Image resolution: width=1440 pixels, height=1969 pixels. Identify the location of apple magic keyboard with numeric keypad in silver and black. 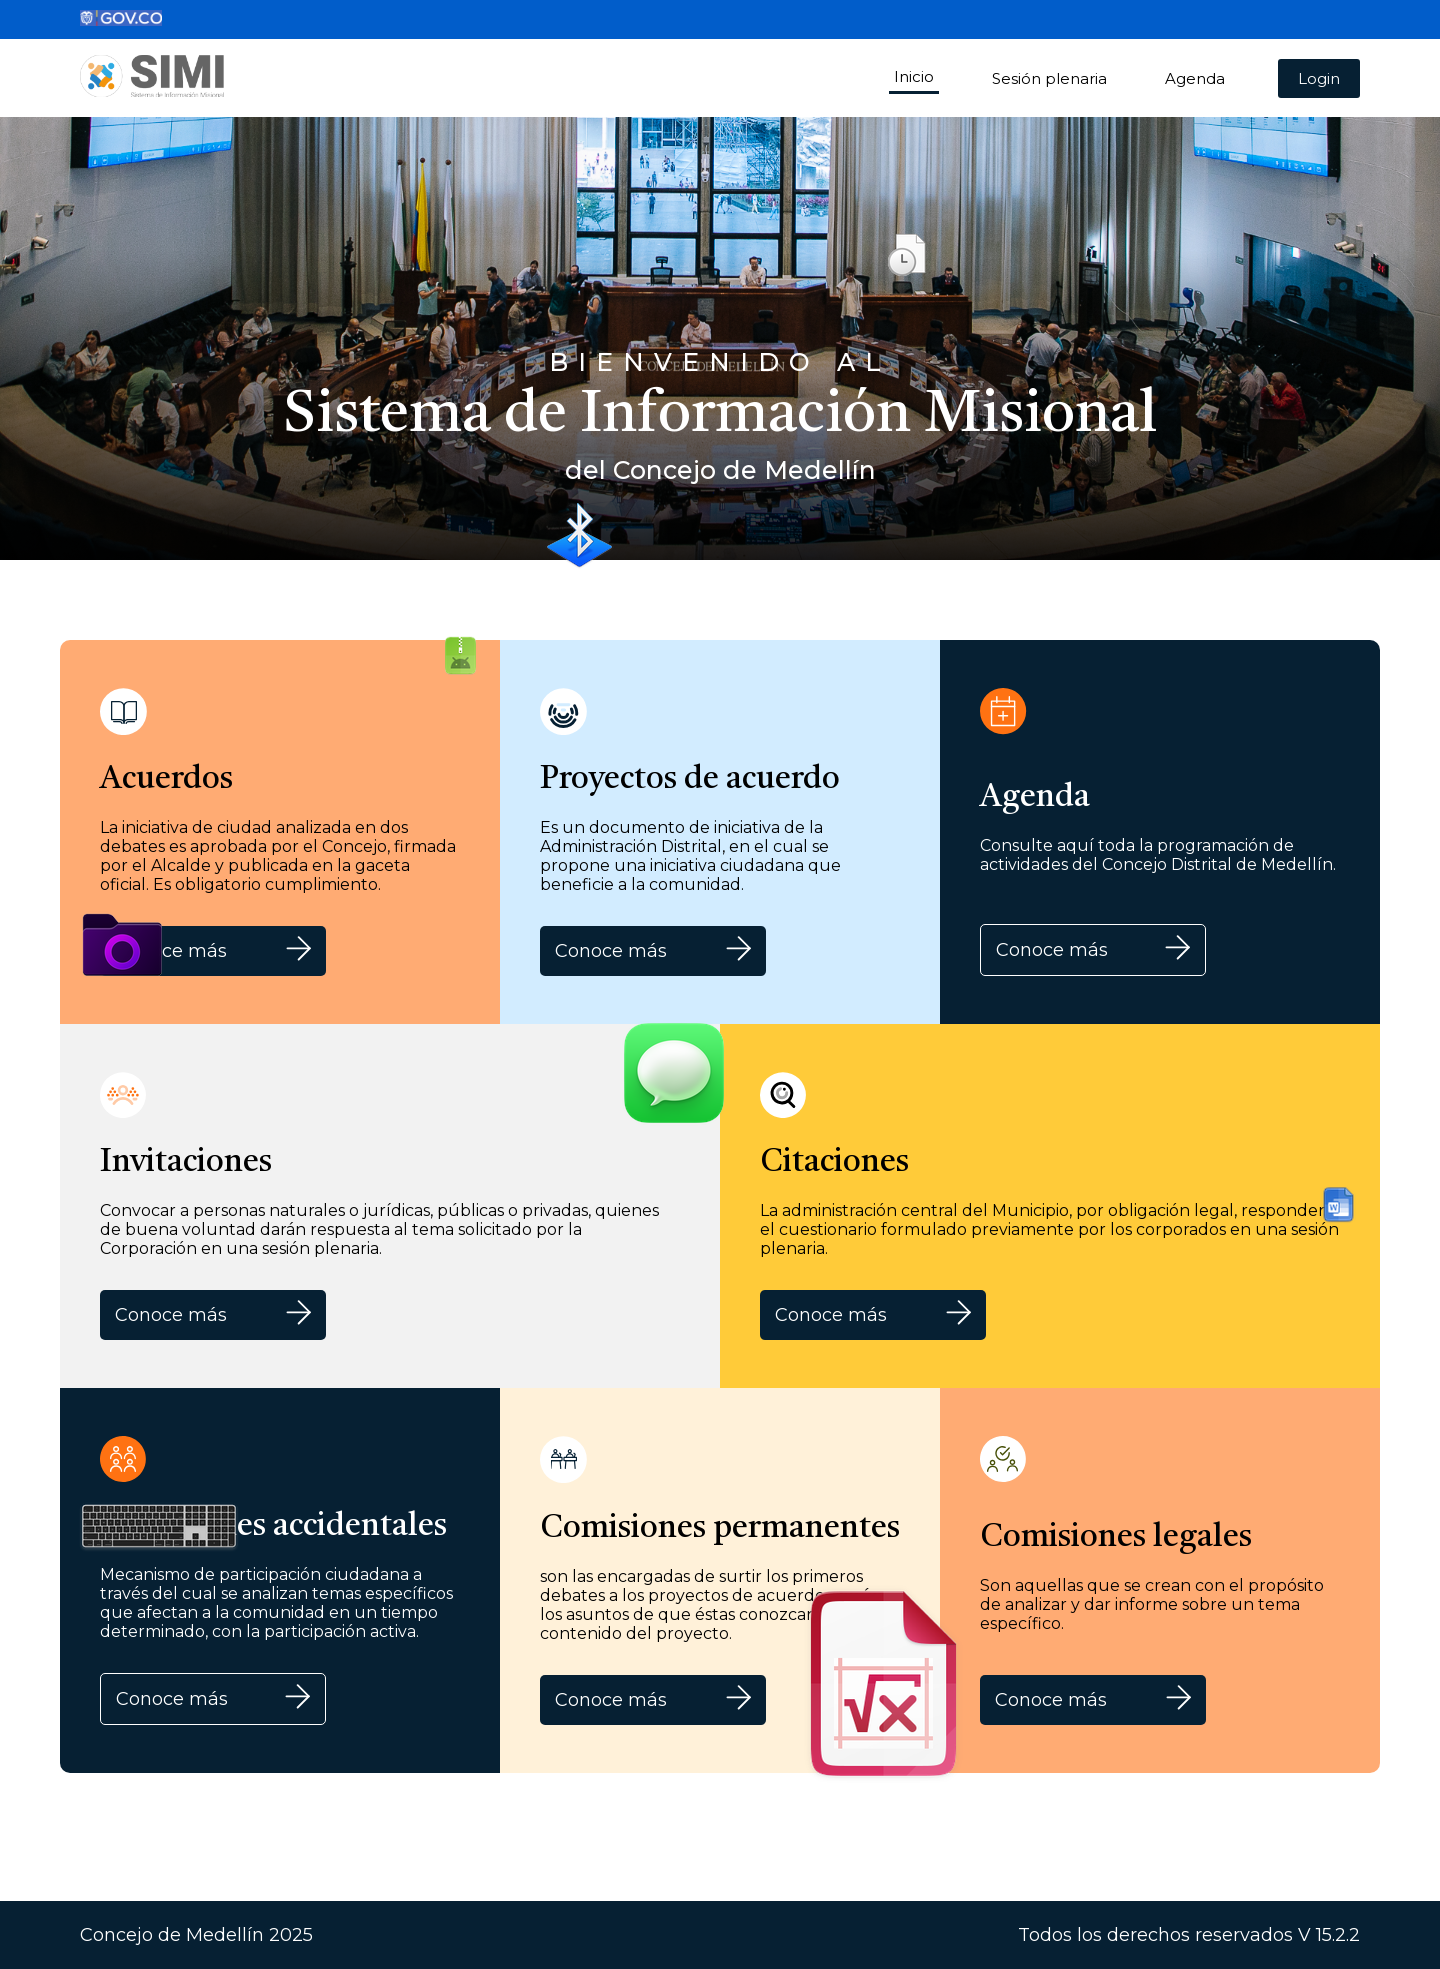
(159, 1526).